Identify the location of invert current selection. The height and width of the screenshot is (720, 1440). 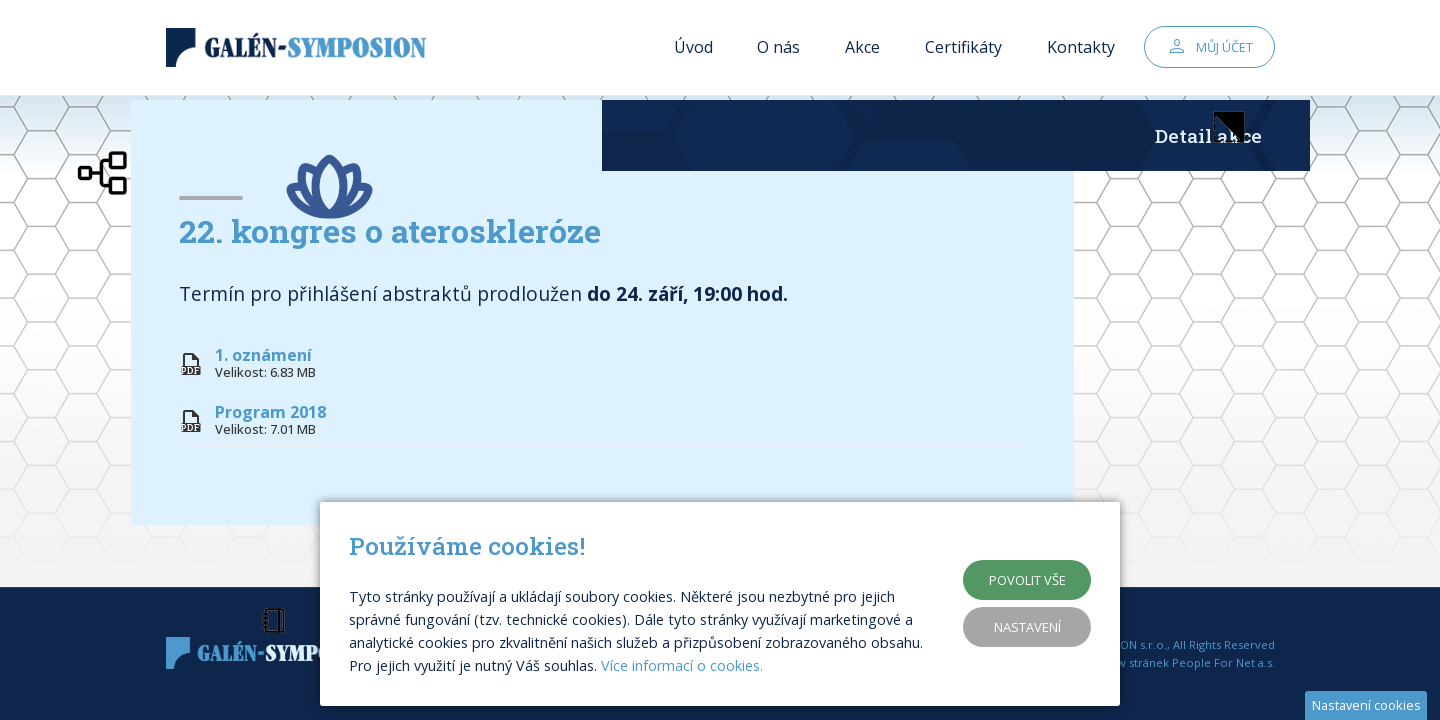
(1229, 127).